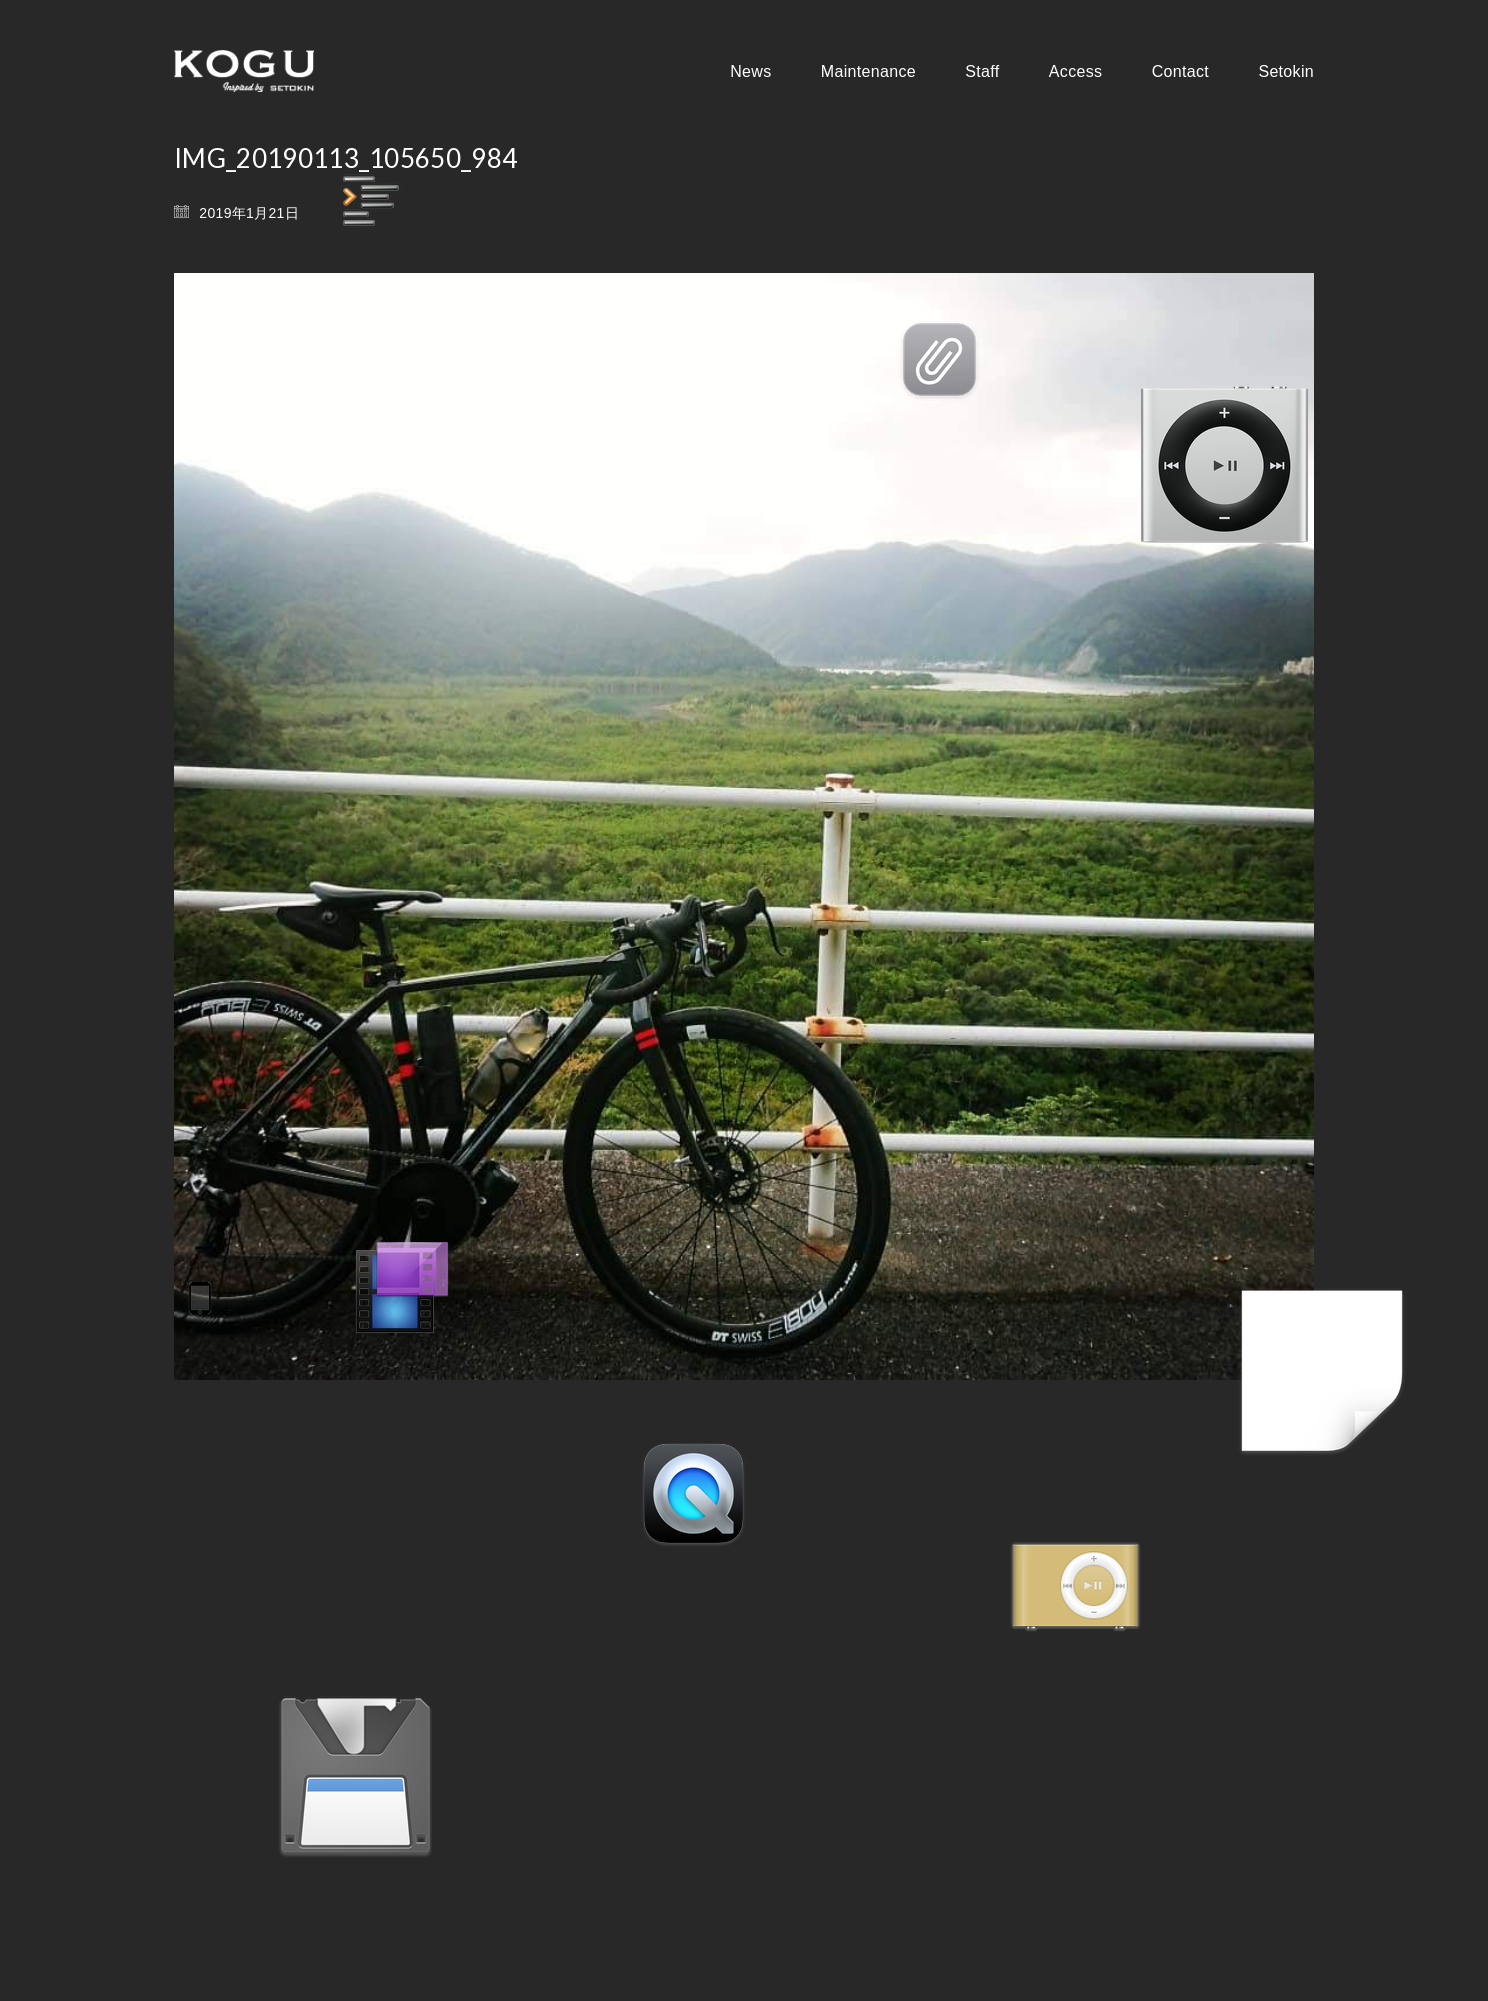 The width and height of the screenshot is (1488, 2001). What do you see at coordinates (200, 1298) in the screenshot?
I see `view connected iPad Air device` at bounding box center [200, 1298].